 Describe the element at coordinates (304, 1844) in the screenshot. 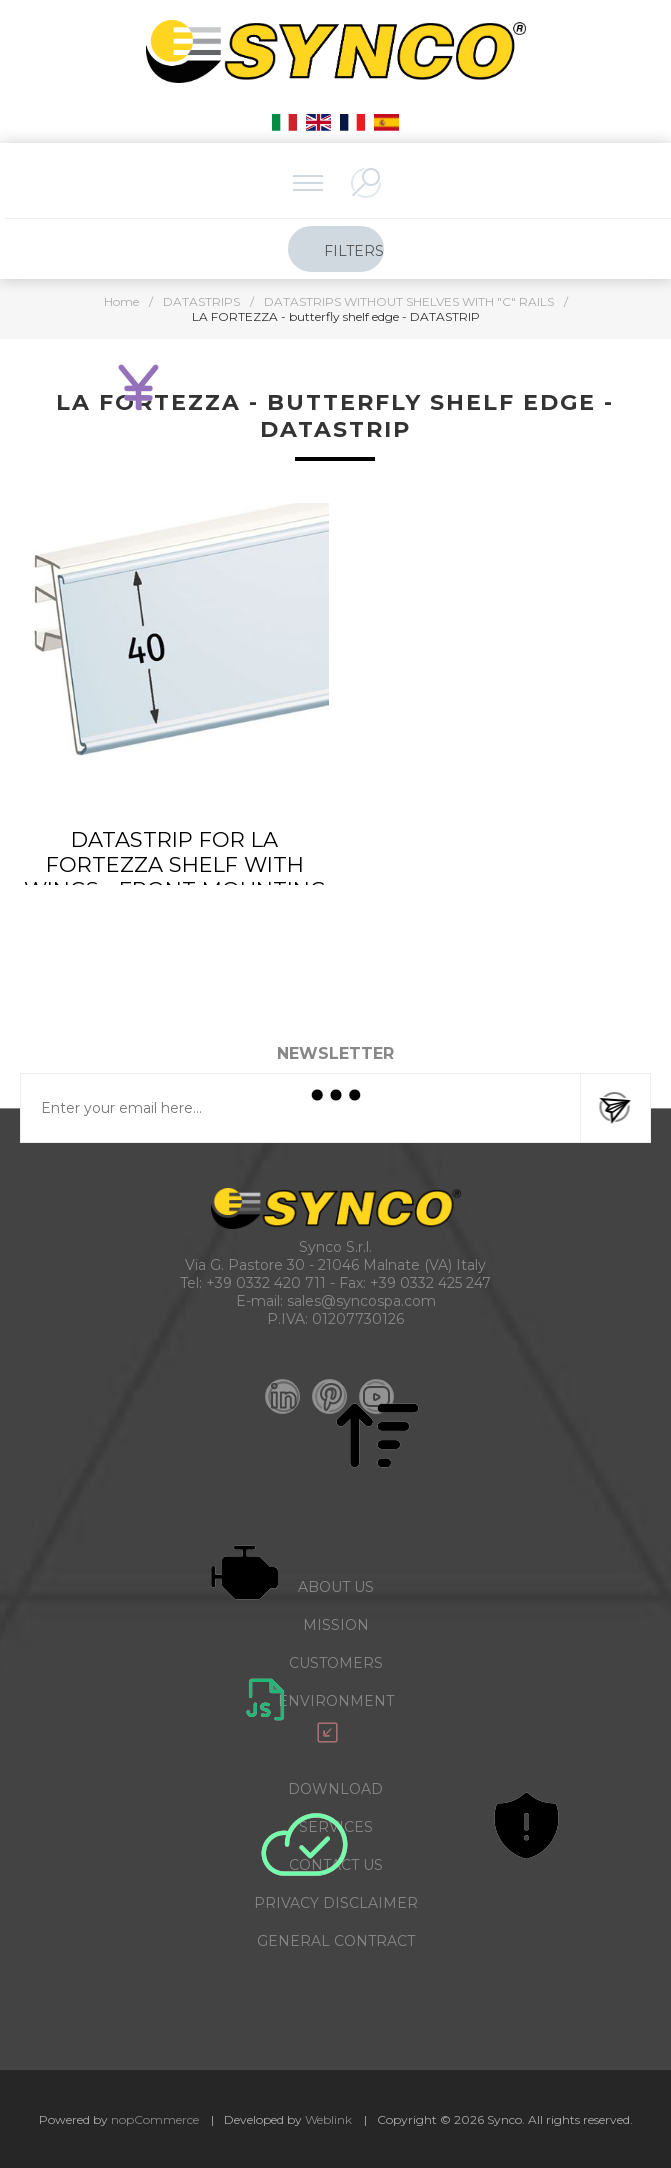

I see `file successfully uploaded to cloud storage` at that location.